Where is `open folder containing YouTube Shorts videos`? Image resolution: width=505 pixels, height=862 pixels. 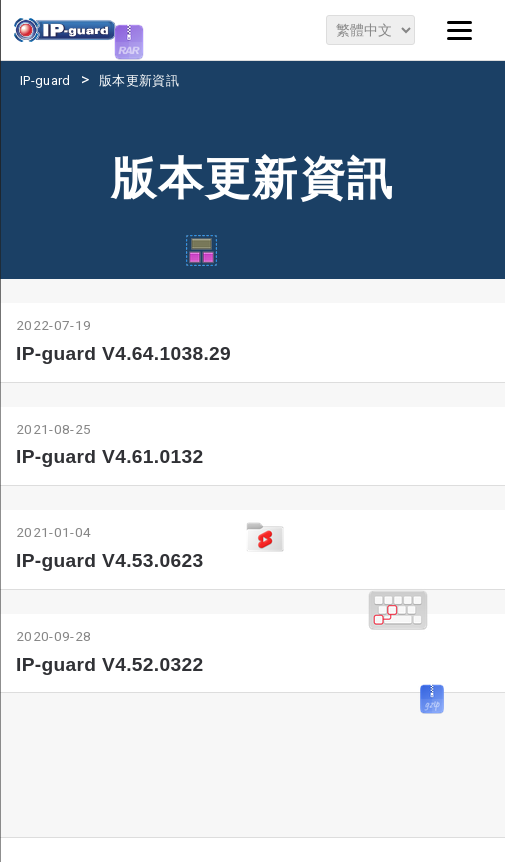
open folder containing YouTube Shorts videos is located at coordinates (265, 538).